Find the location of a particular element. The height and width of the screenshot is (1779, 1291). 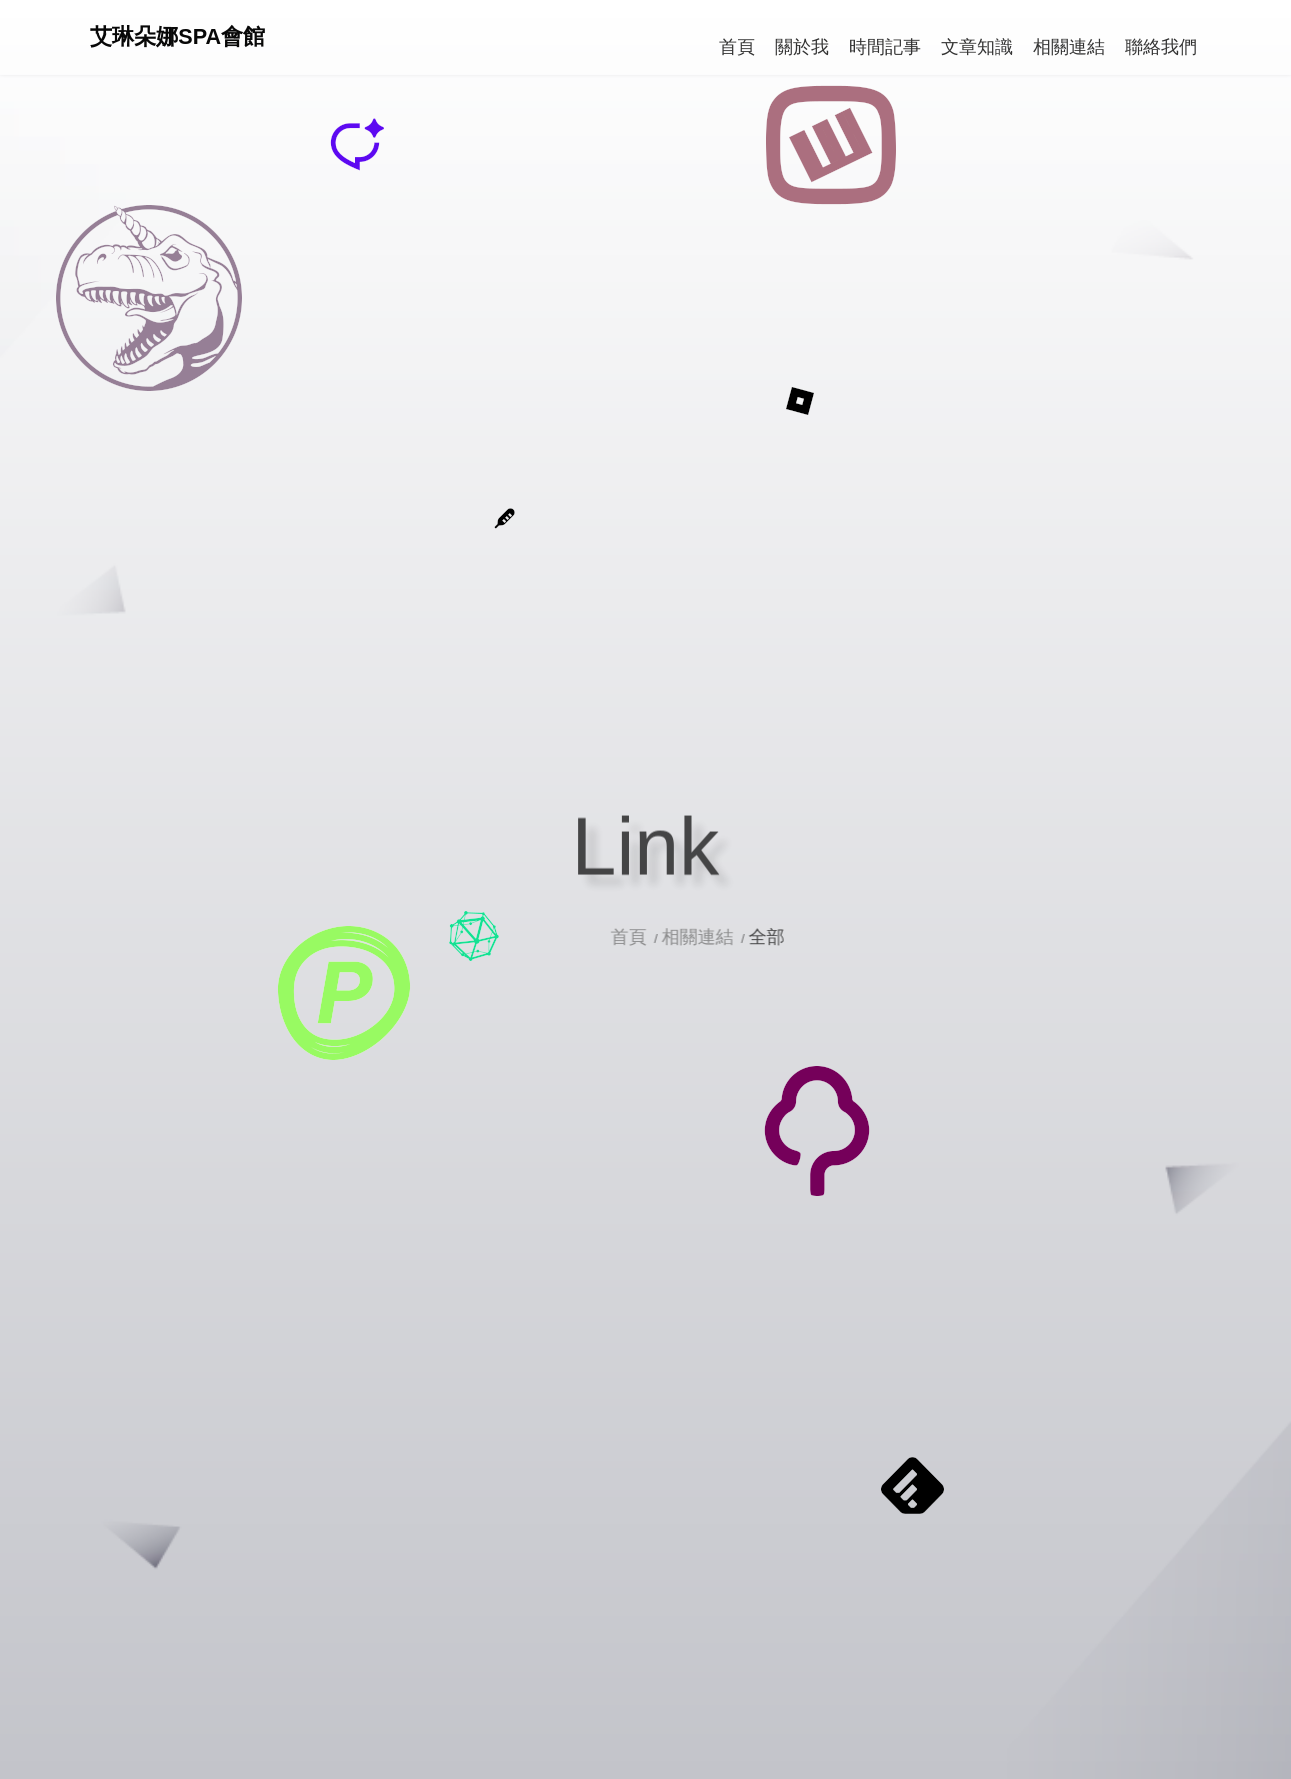

open the Roblox app is located at coordinates (800, 401).